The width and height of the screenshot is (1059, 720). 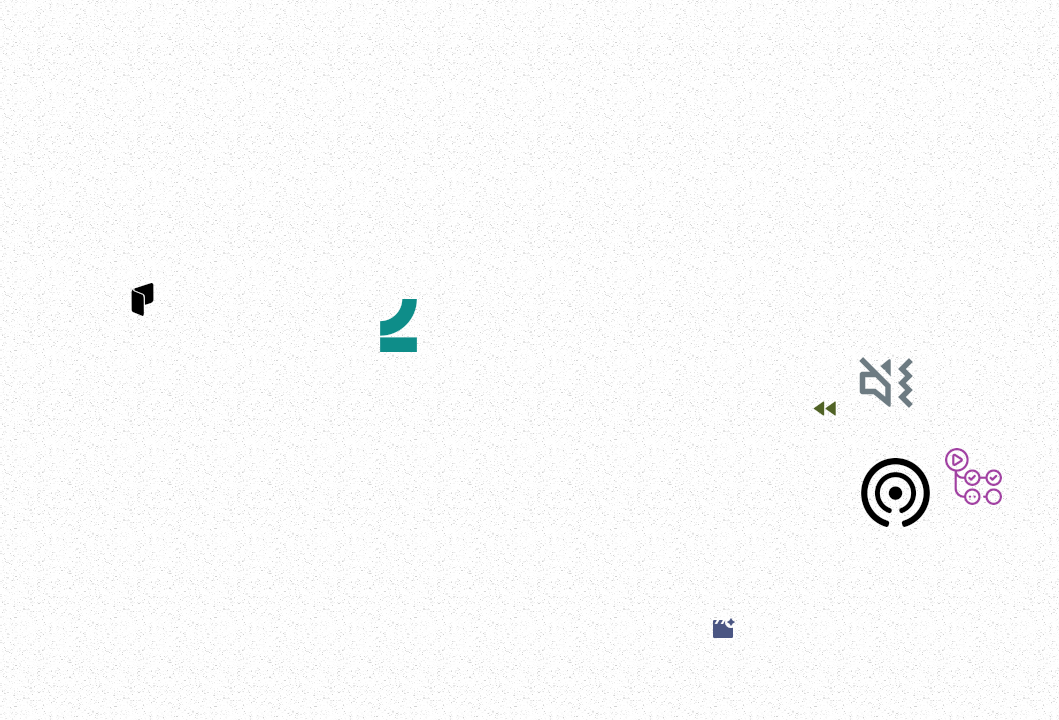 I want to click on rewind or skip backward in media playback, so click(x=825, y=408).